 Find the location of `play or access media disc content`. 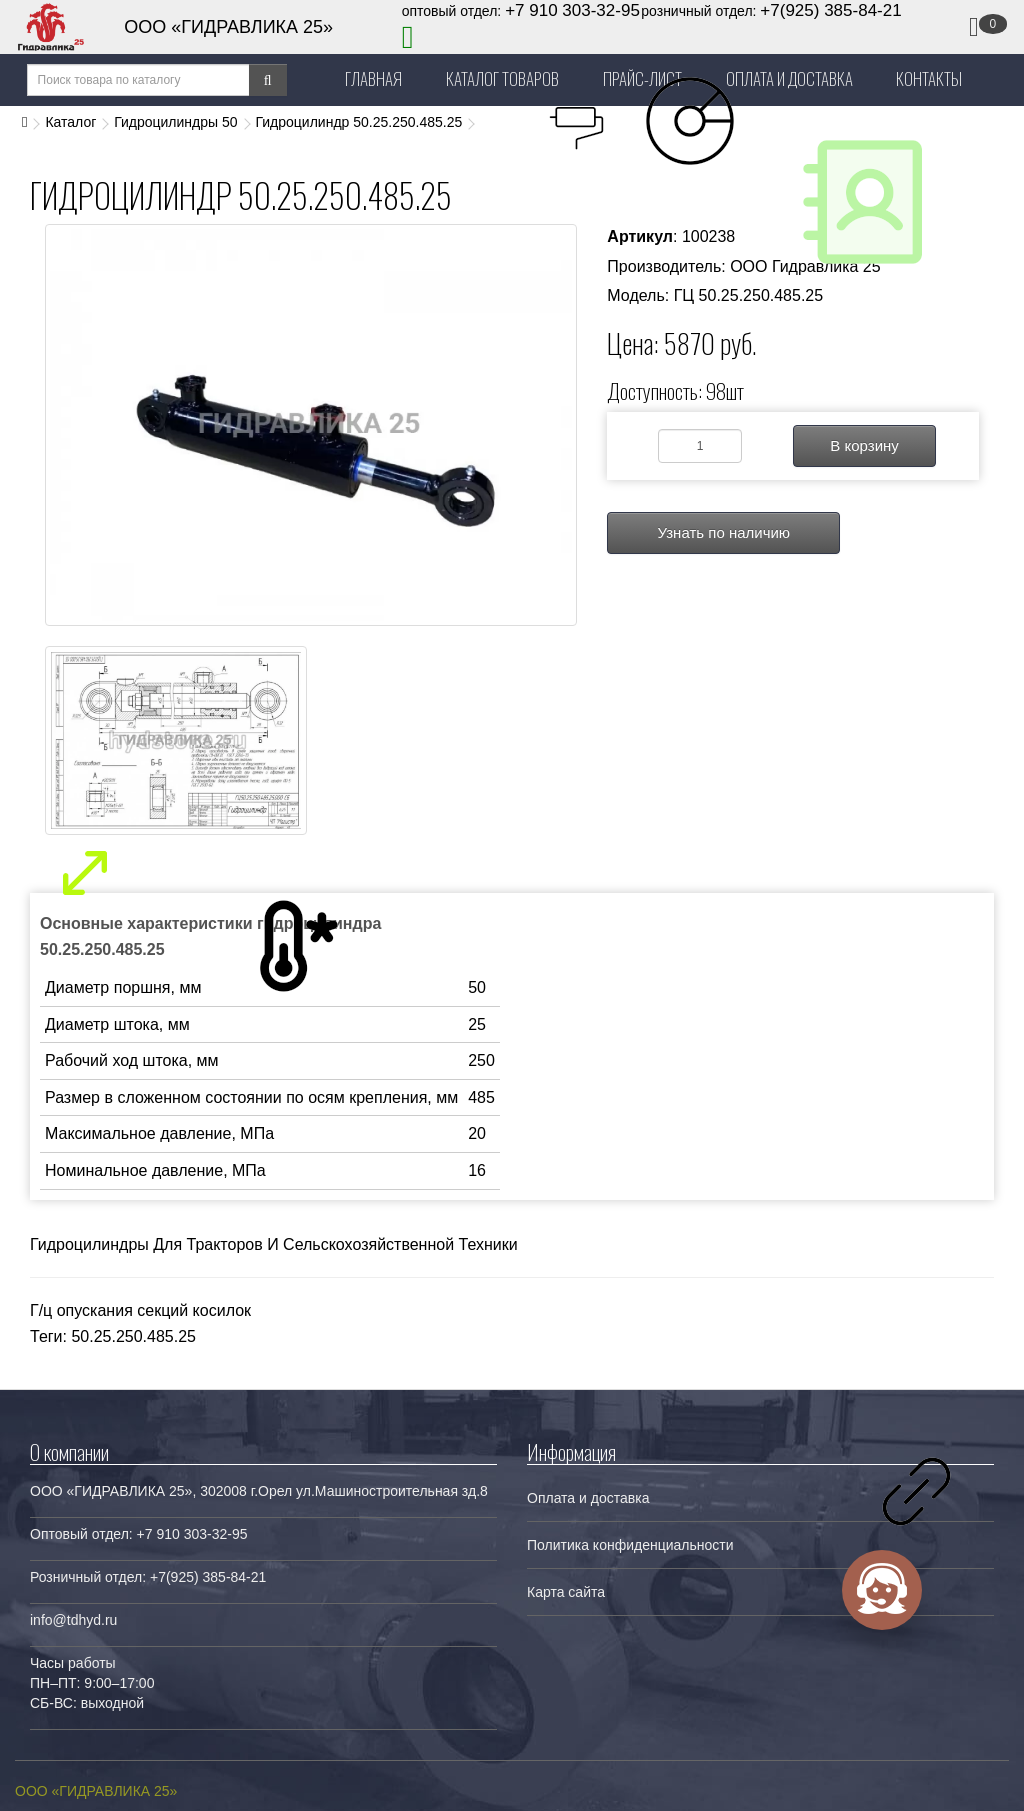

play or access media disc content is located at coordinates (690, 121).